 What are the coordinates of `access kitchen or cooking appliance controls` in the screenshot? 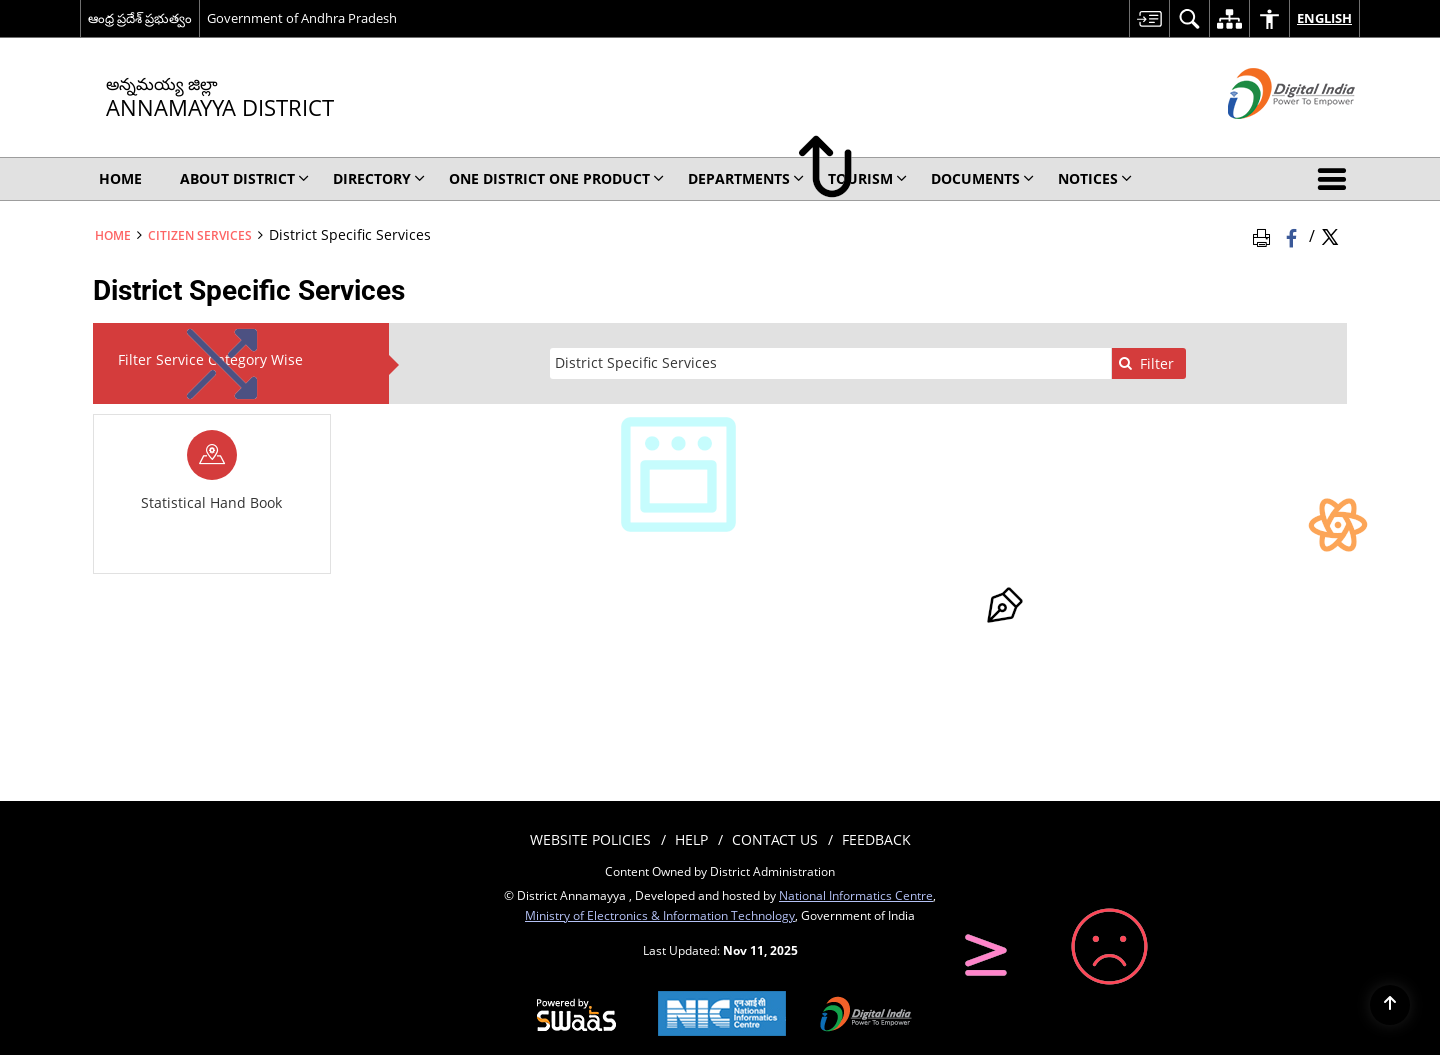 It's located at (678, 474).